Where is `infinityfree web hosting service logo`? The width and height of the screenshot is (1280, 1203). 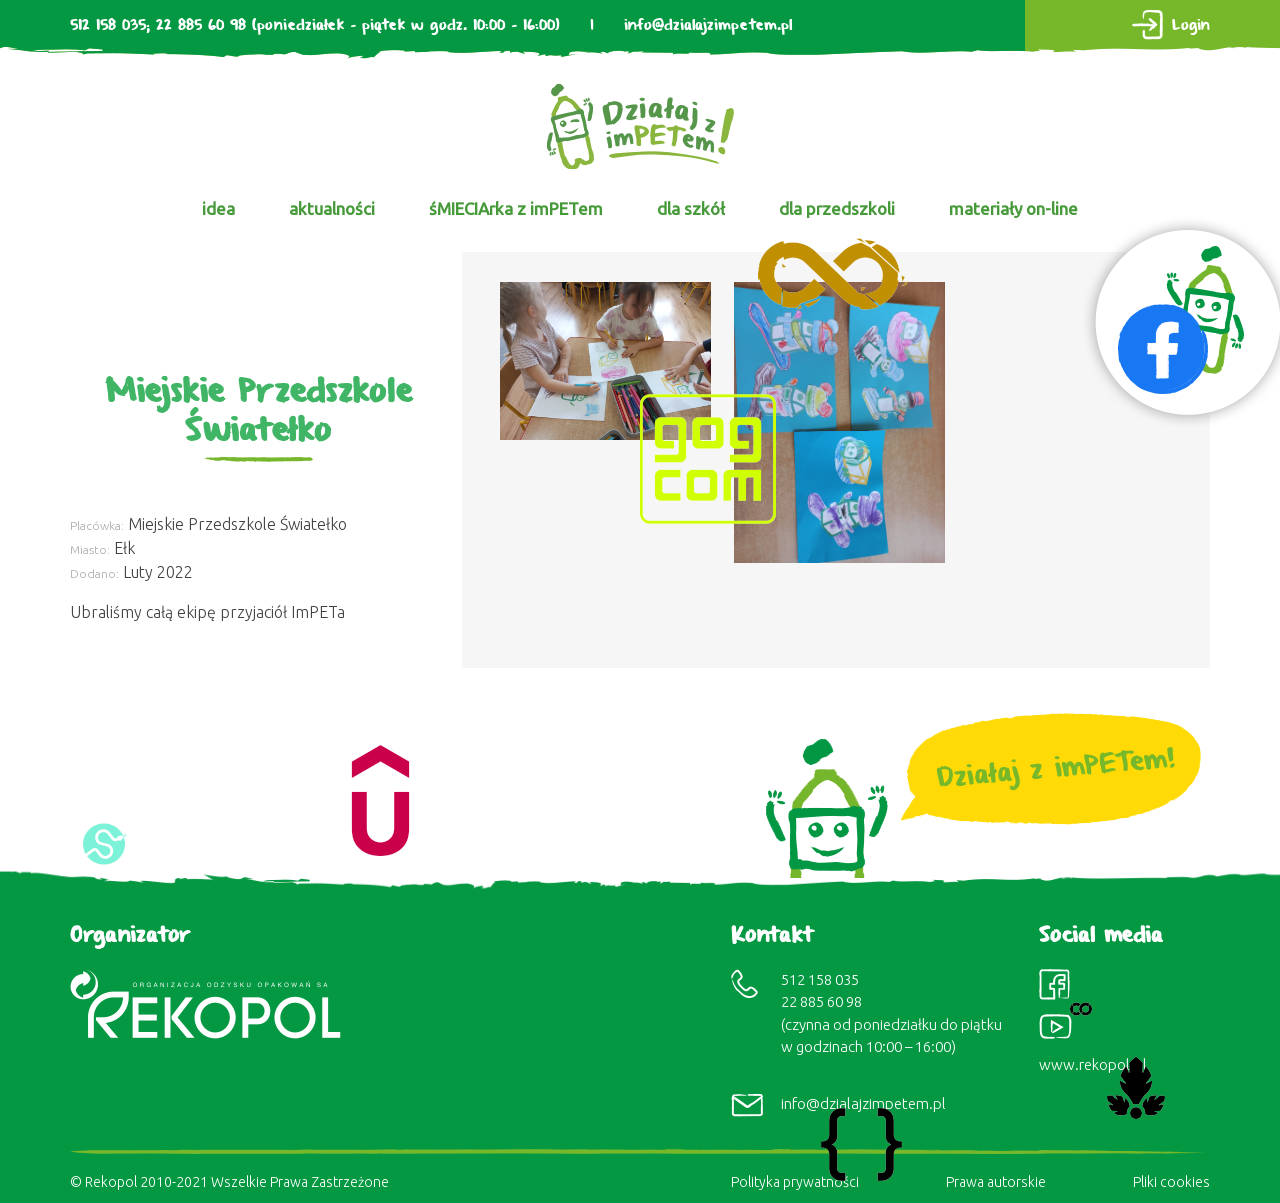 infinityfree web hosting service logo is located at coordinates (833, 274).